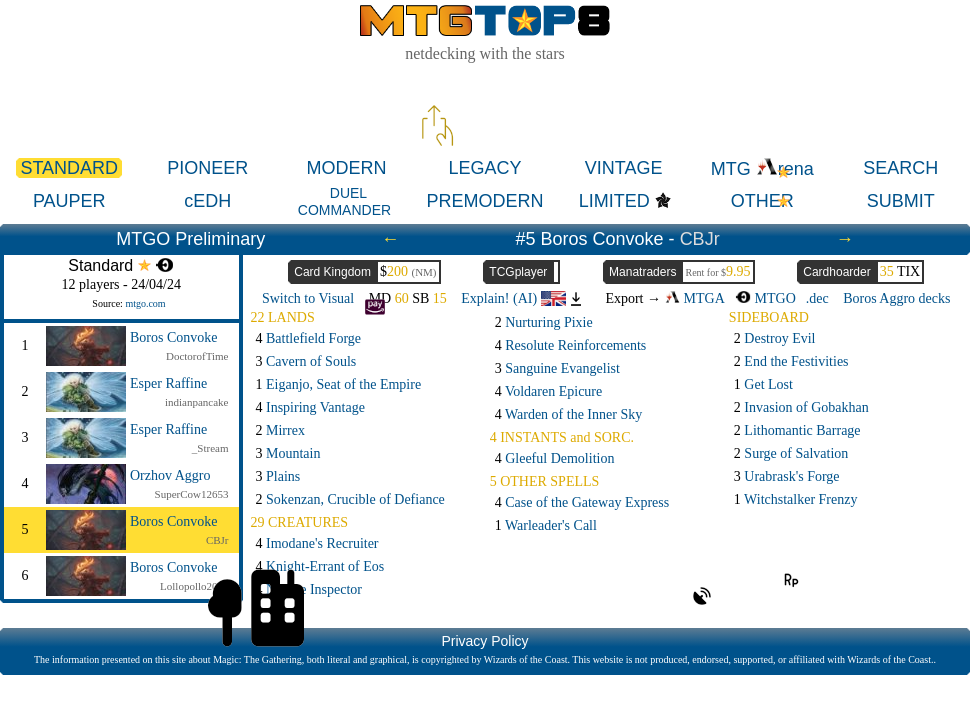 Image resolution: width=970 pixels, height=720 pixels. Describe the element at coordinates (791, 579) in the screenshot. I see `indicates indonesian rupiah currency` at that location.